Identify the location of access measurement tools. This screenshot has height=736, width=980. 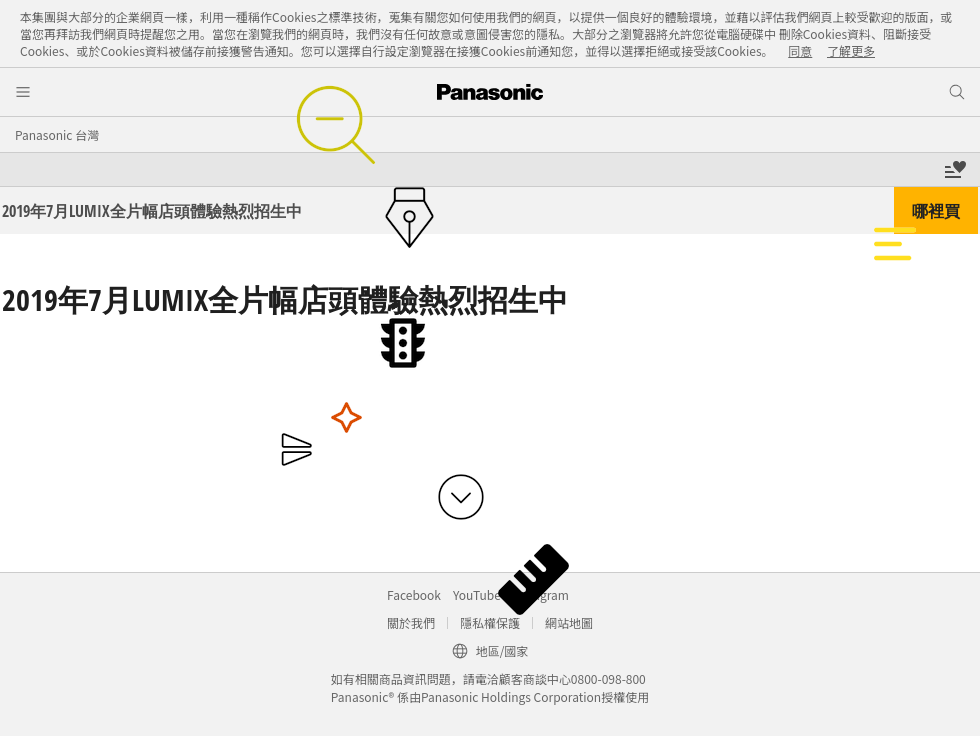
(533, 579).